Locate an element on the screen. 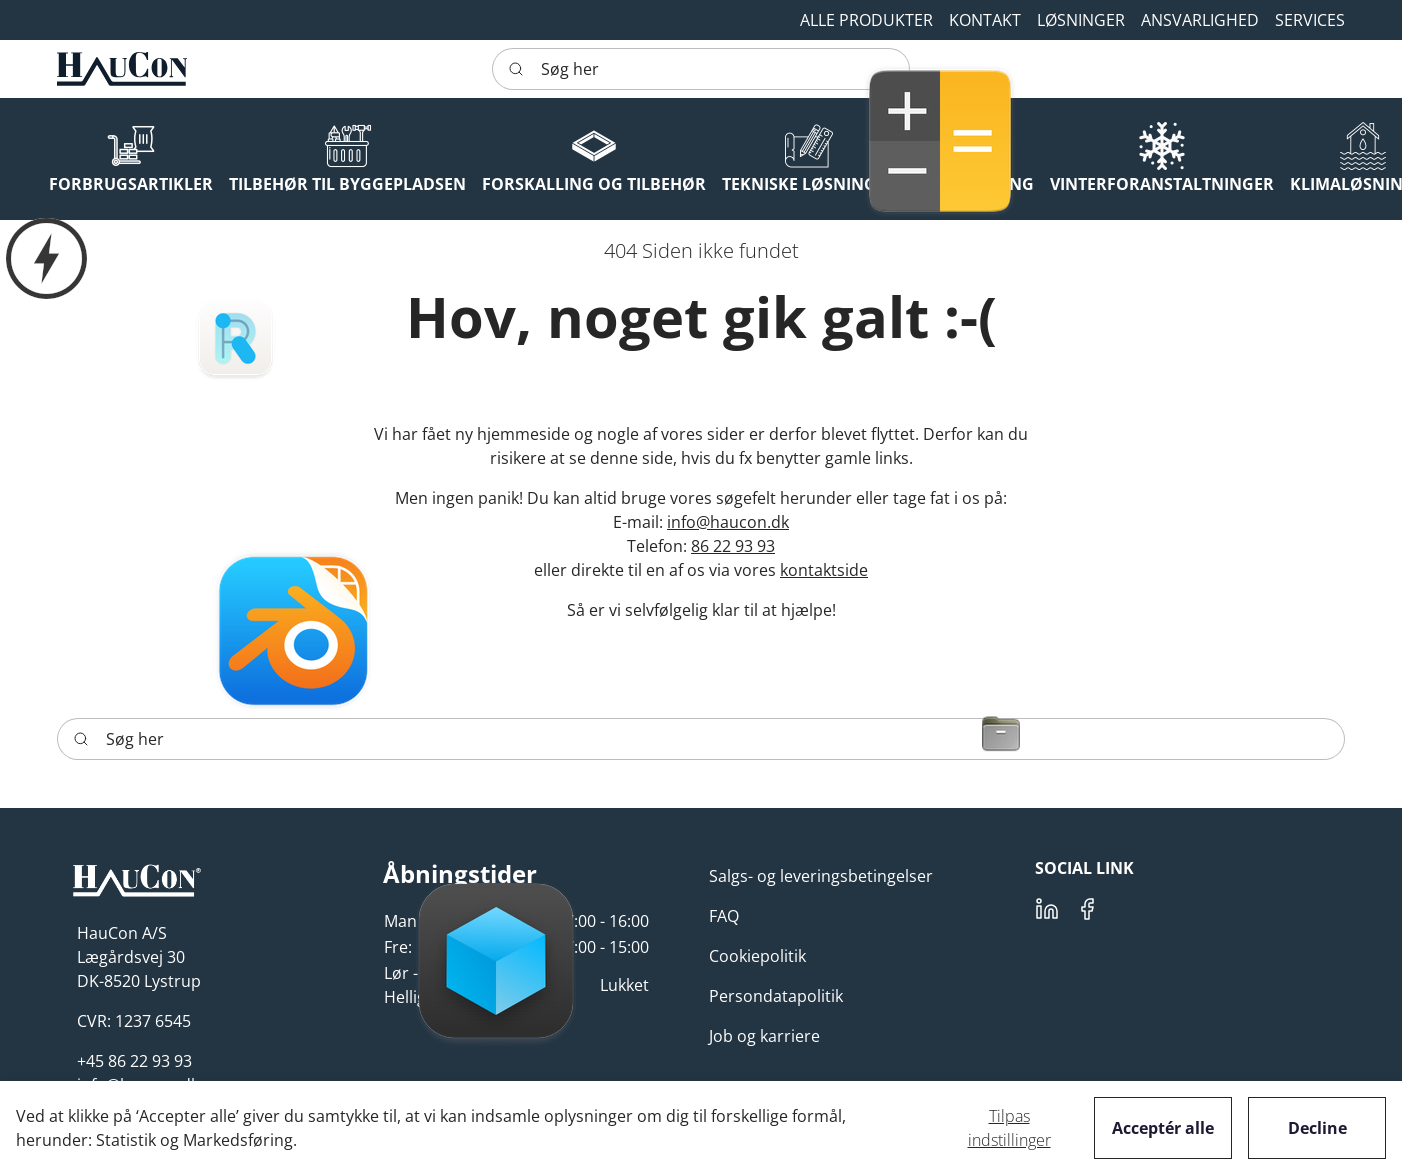 Image resolution: width=1402 pixels, height=1175 pixels. open Blender 3D modeling application is located at coordinates (293, 630).